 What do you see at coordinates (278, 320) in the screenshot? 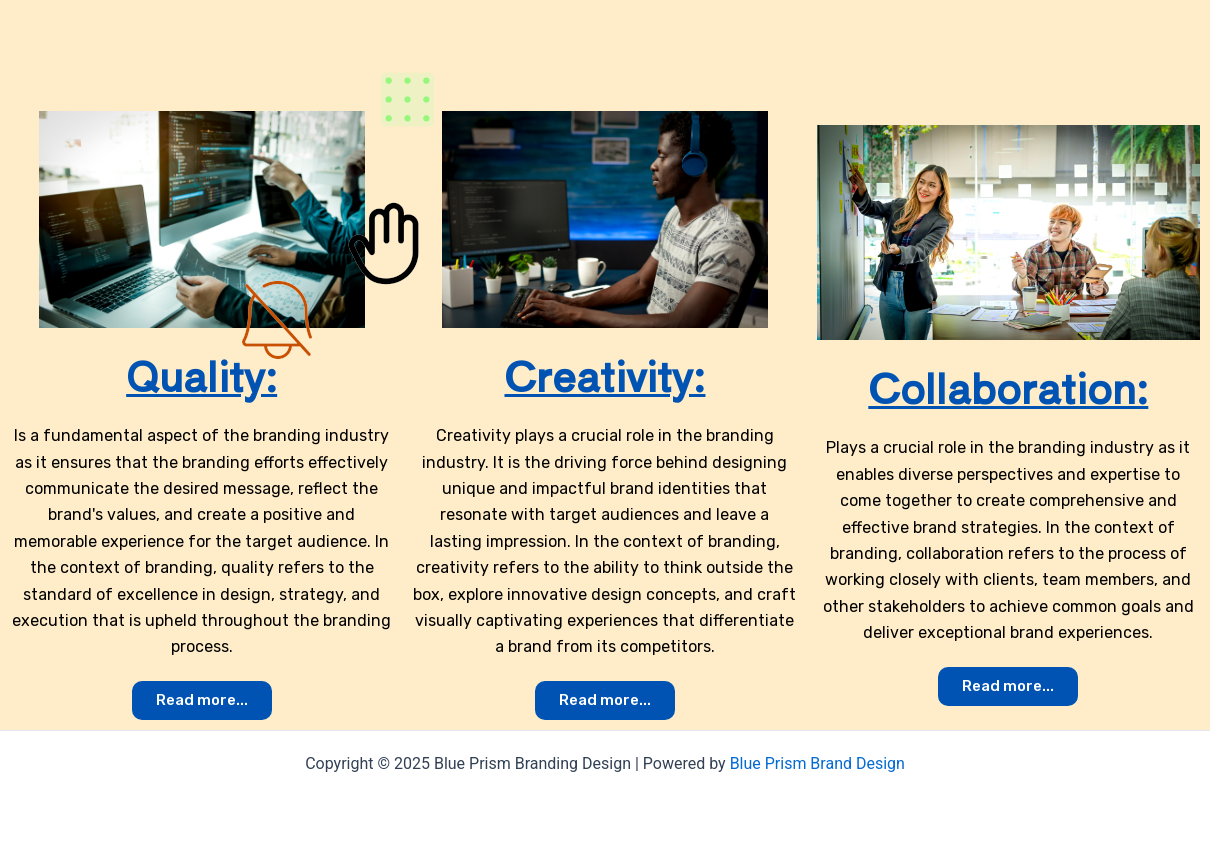
I see `mute notifications` at bounding box center [278, 320].